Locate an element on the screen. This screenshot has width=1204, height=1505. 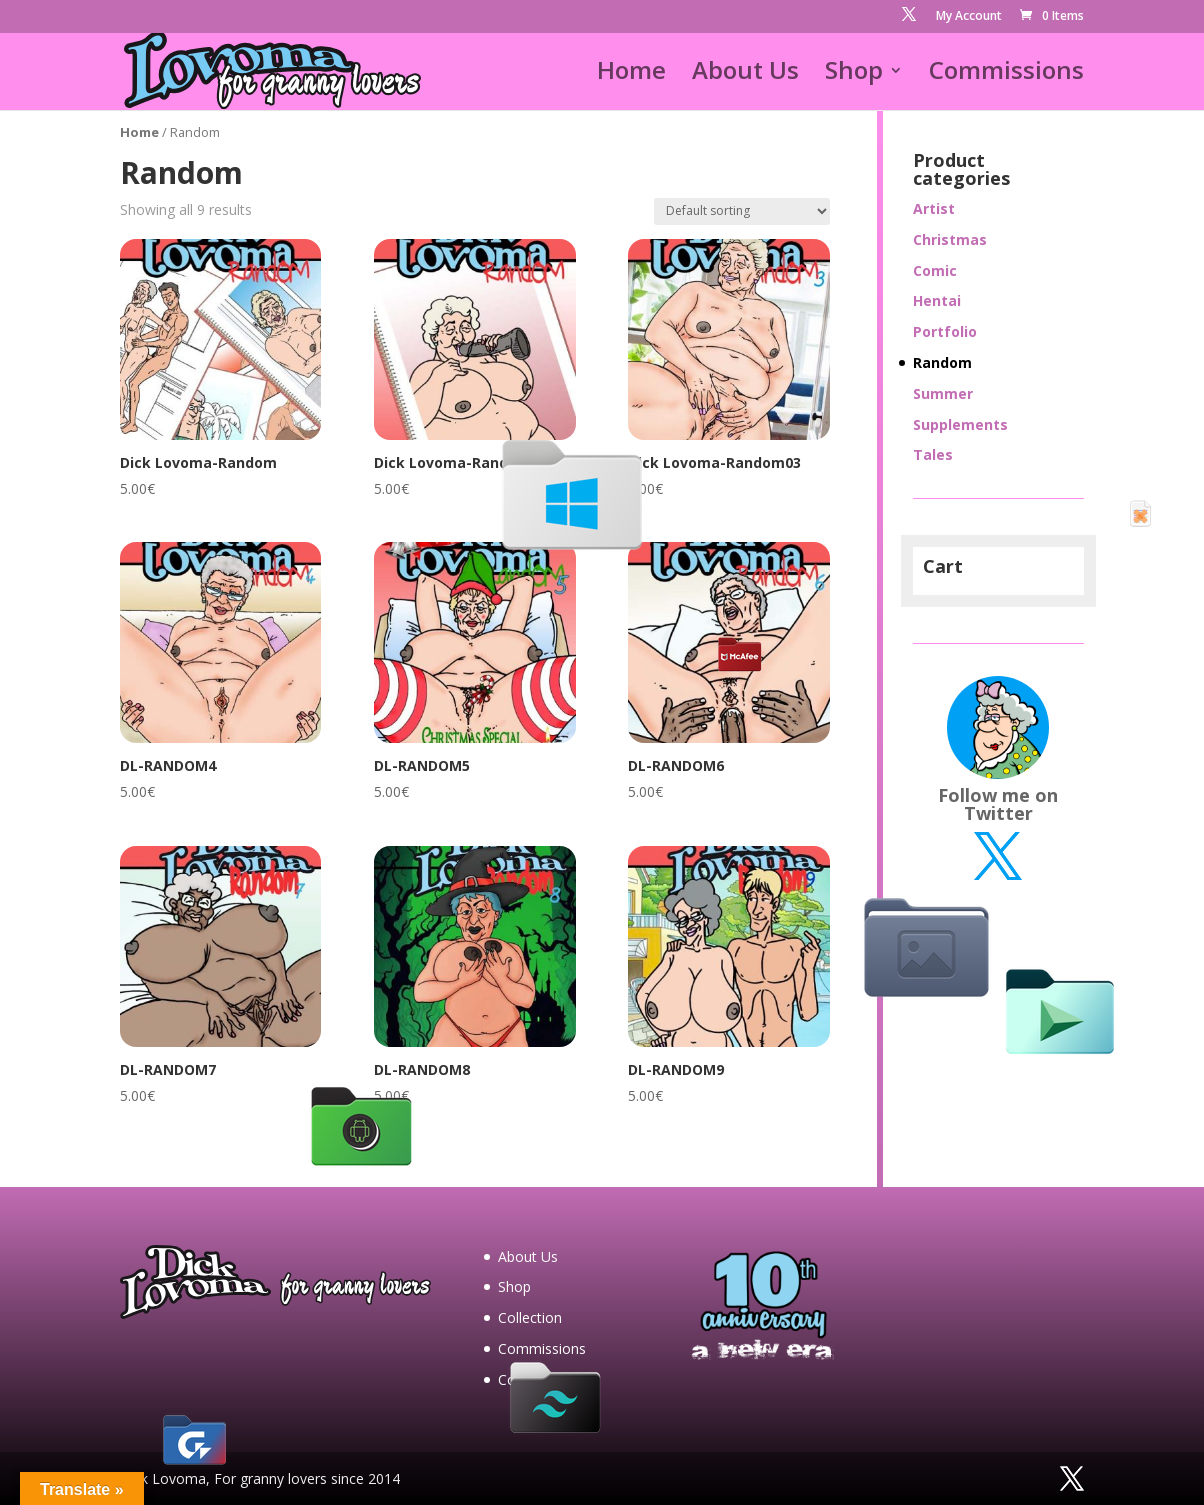
open your images folder is located at coordinates (926, 947).